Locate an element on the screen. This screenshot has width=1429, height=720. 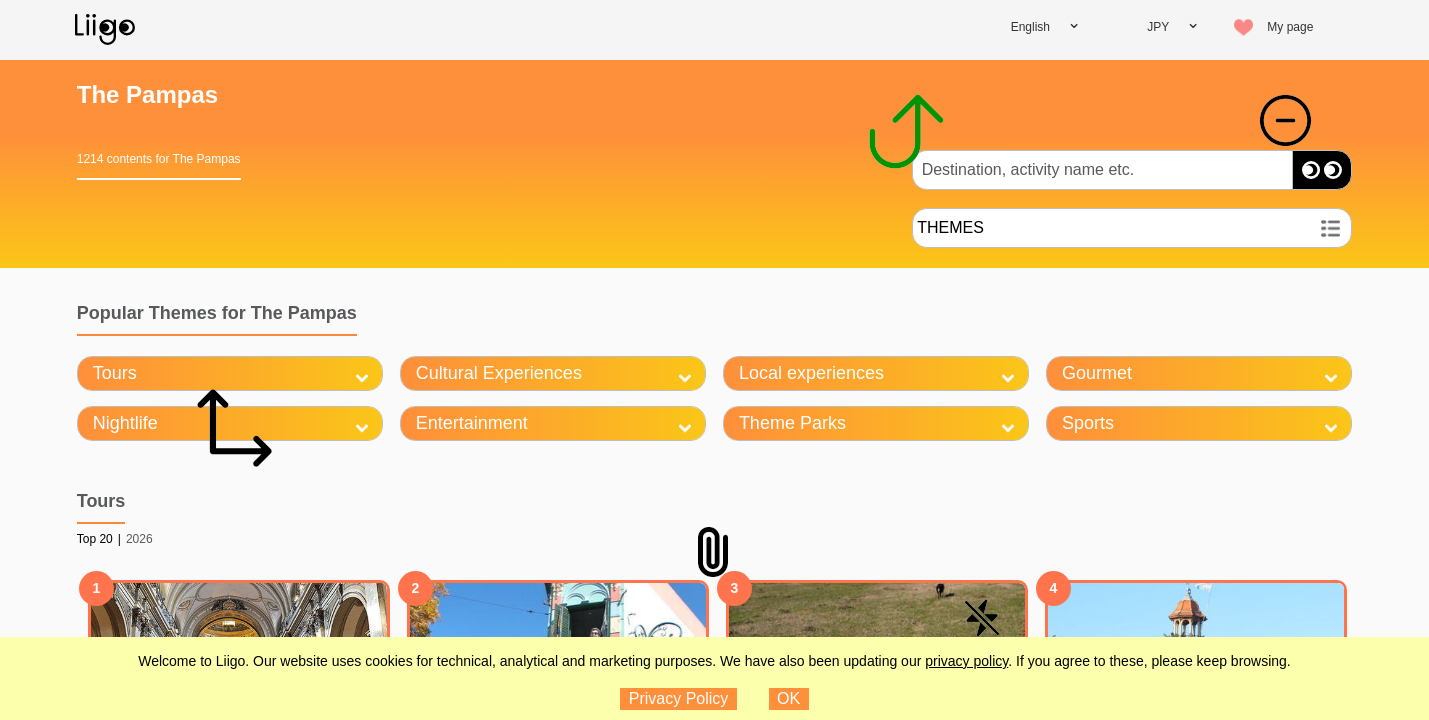
adjust vector path or anchor points is located at coordinates (231, 426).